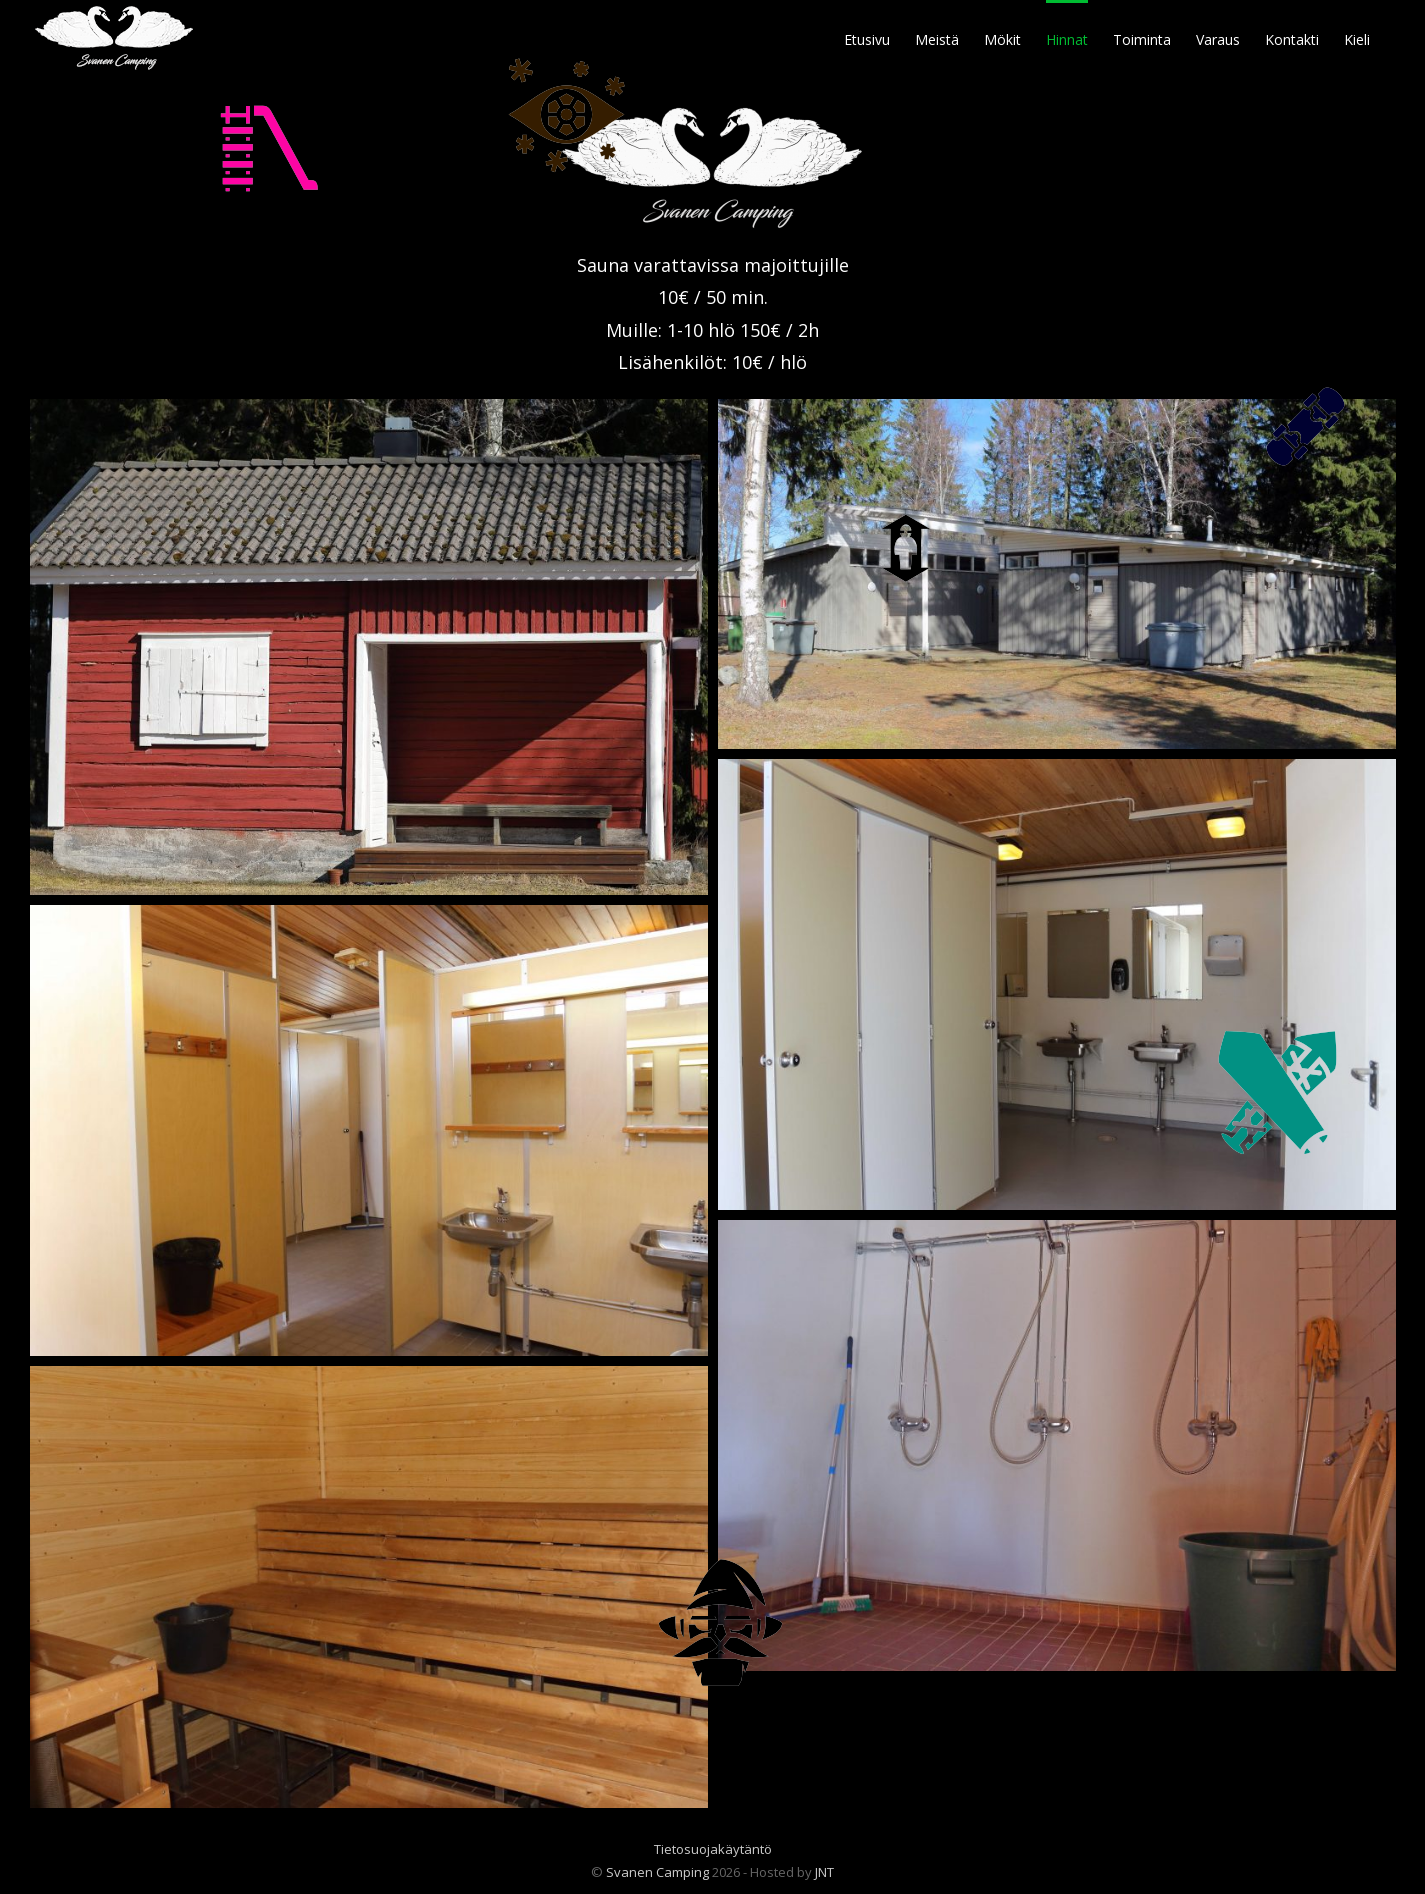 This screenshot has height=1894, width=1425. Describe the element at coordinates (1277, 1092) in the screenshot. I see `equip arm armor or bracers` at that location.